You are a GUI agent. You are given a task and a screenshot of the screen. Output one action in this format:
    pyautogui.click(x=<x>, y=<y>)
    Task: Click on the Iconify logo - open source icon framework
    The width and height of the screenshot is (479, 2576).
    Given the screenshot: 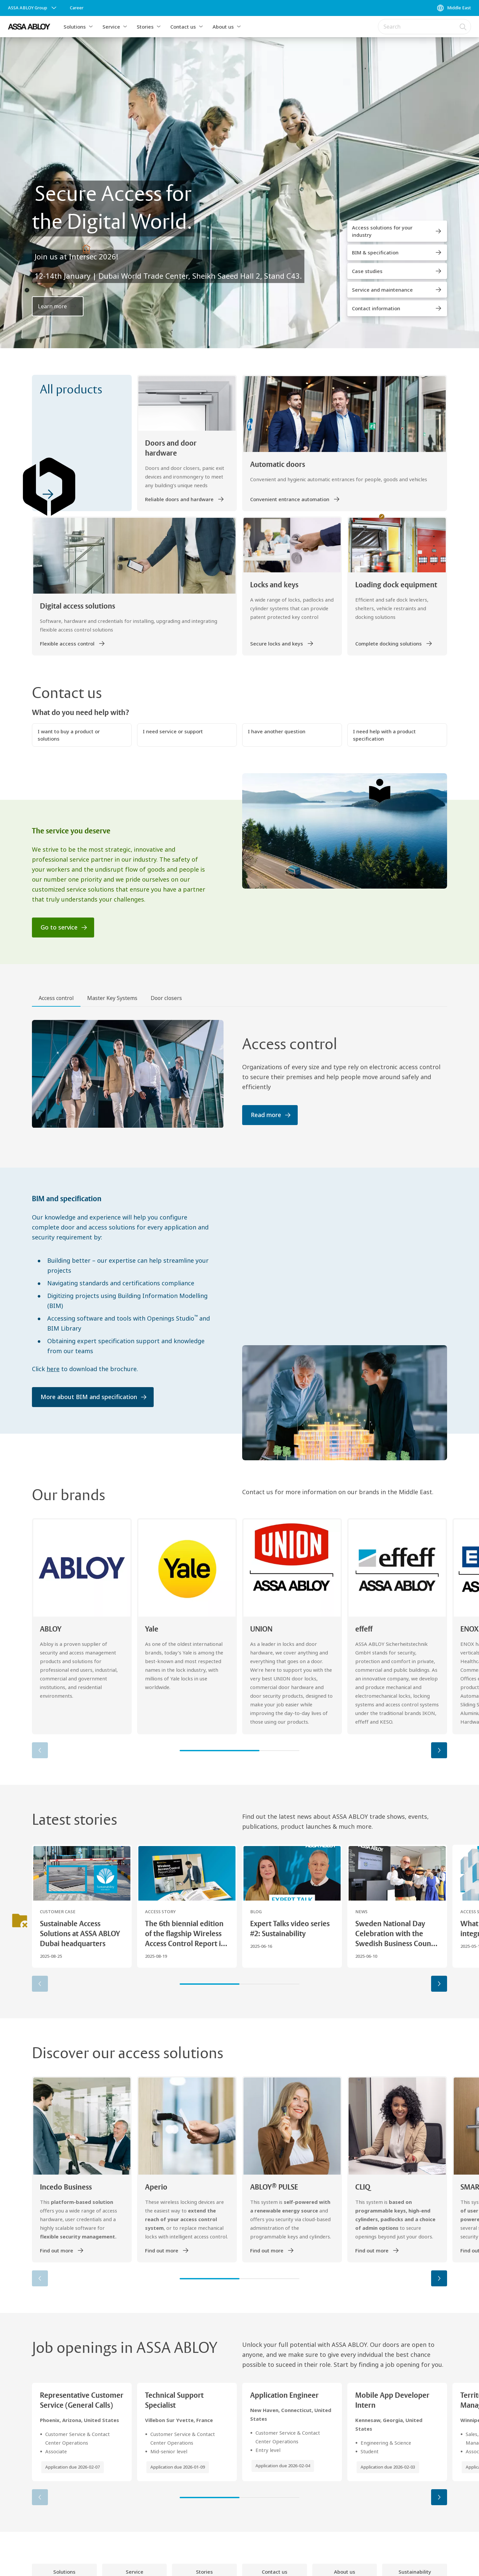 What is the action you would take?
    pyautogui.click(x=86, y=249)
    